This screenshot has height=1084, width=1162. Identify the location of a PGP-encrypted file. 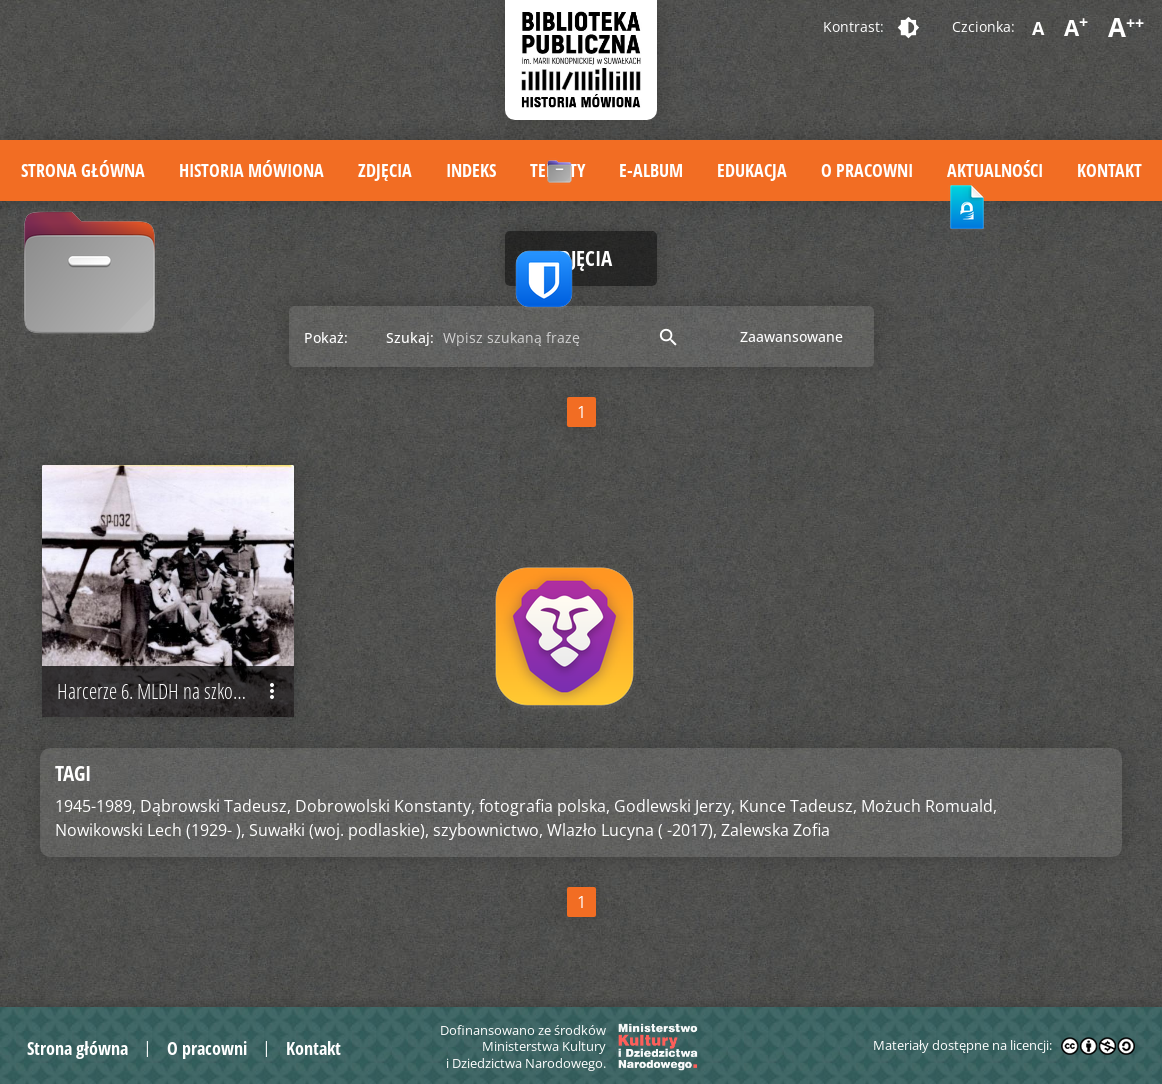
(967, 207).